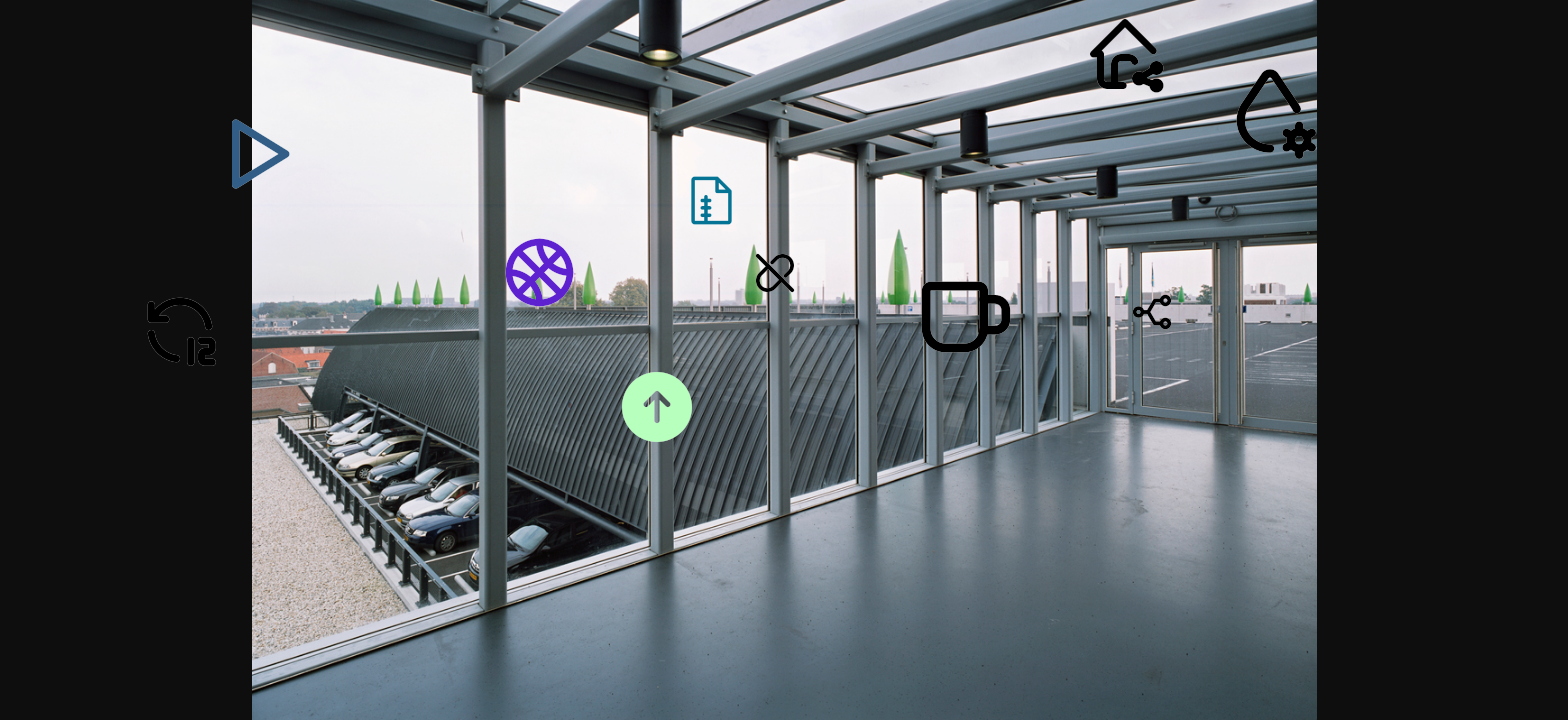 This screenshot has width=1568, height=720. I want to click on share your home address or location, so click(1125, 54).